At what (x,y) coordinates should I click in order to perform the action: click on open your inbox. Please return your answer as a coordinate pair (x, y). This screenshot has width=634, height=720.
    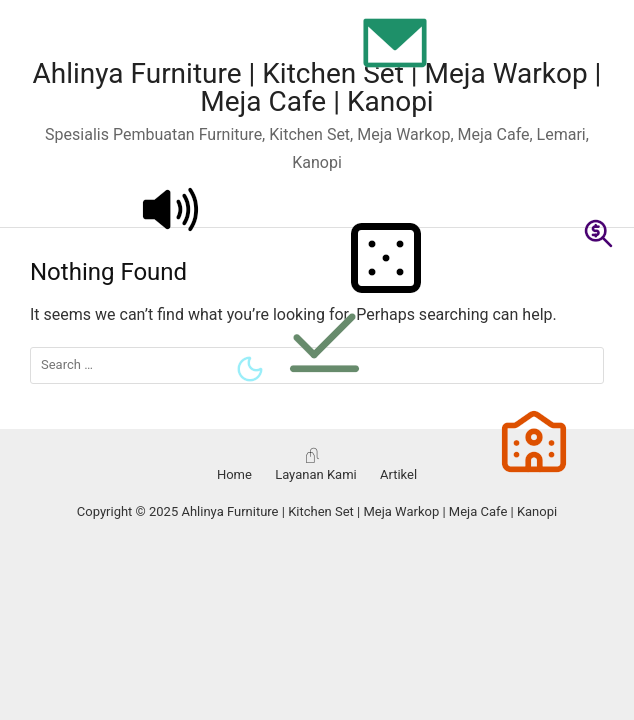
    Looking at the image, I should click on (395, 43).